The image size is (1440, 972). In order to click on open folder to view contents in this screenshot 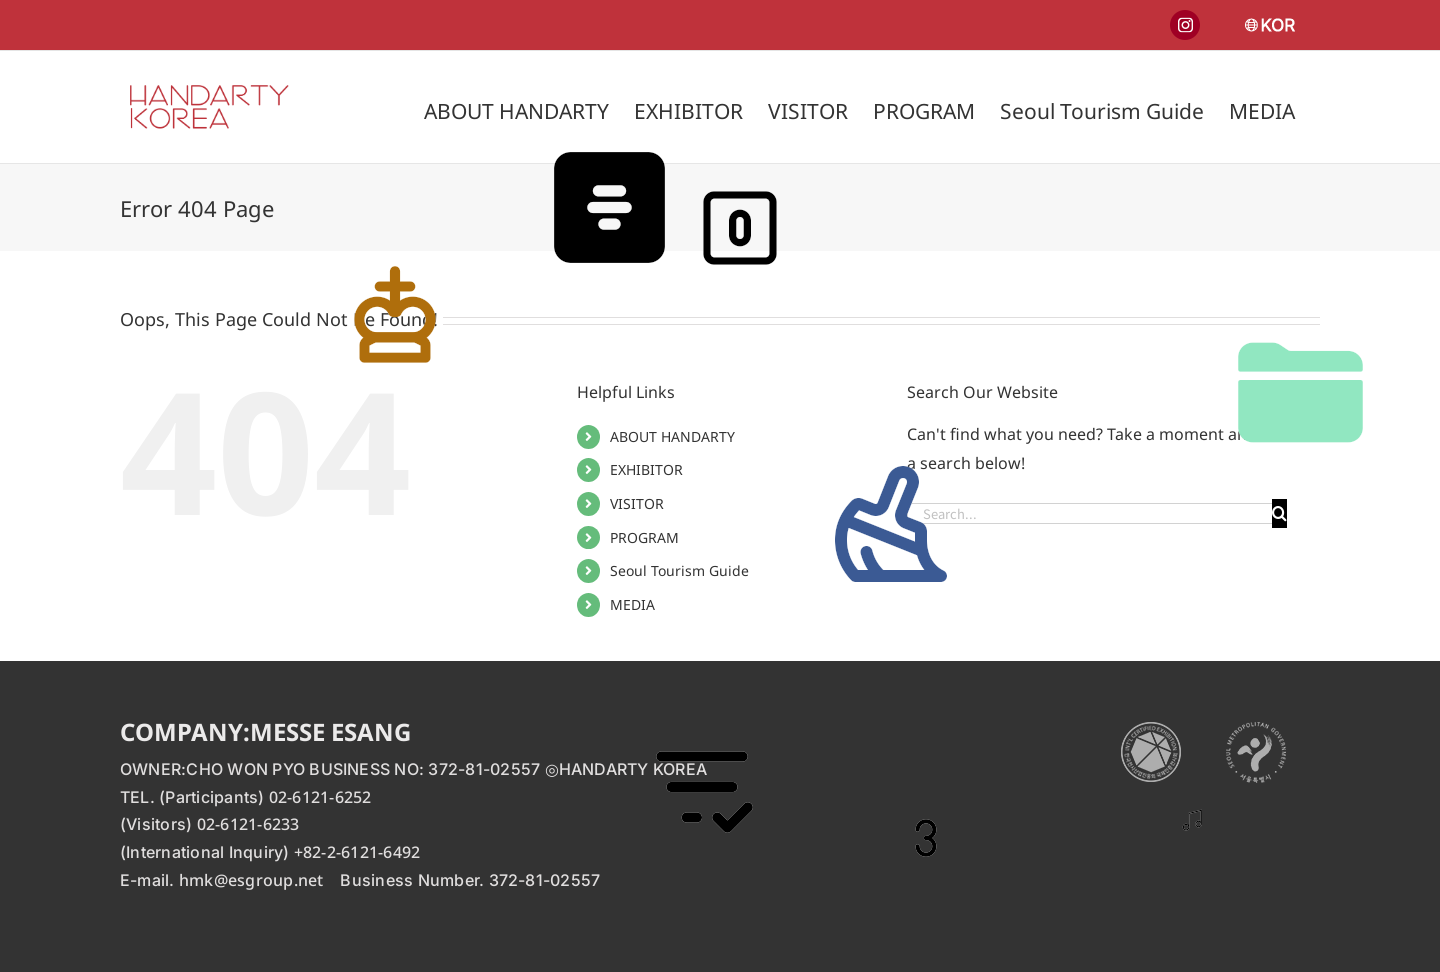, I will do `click(1300, 392)`.